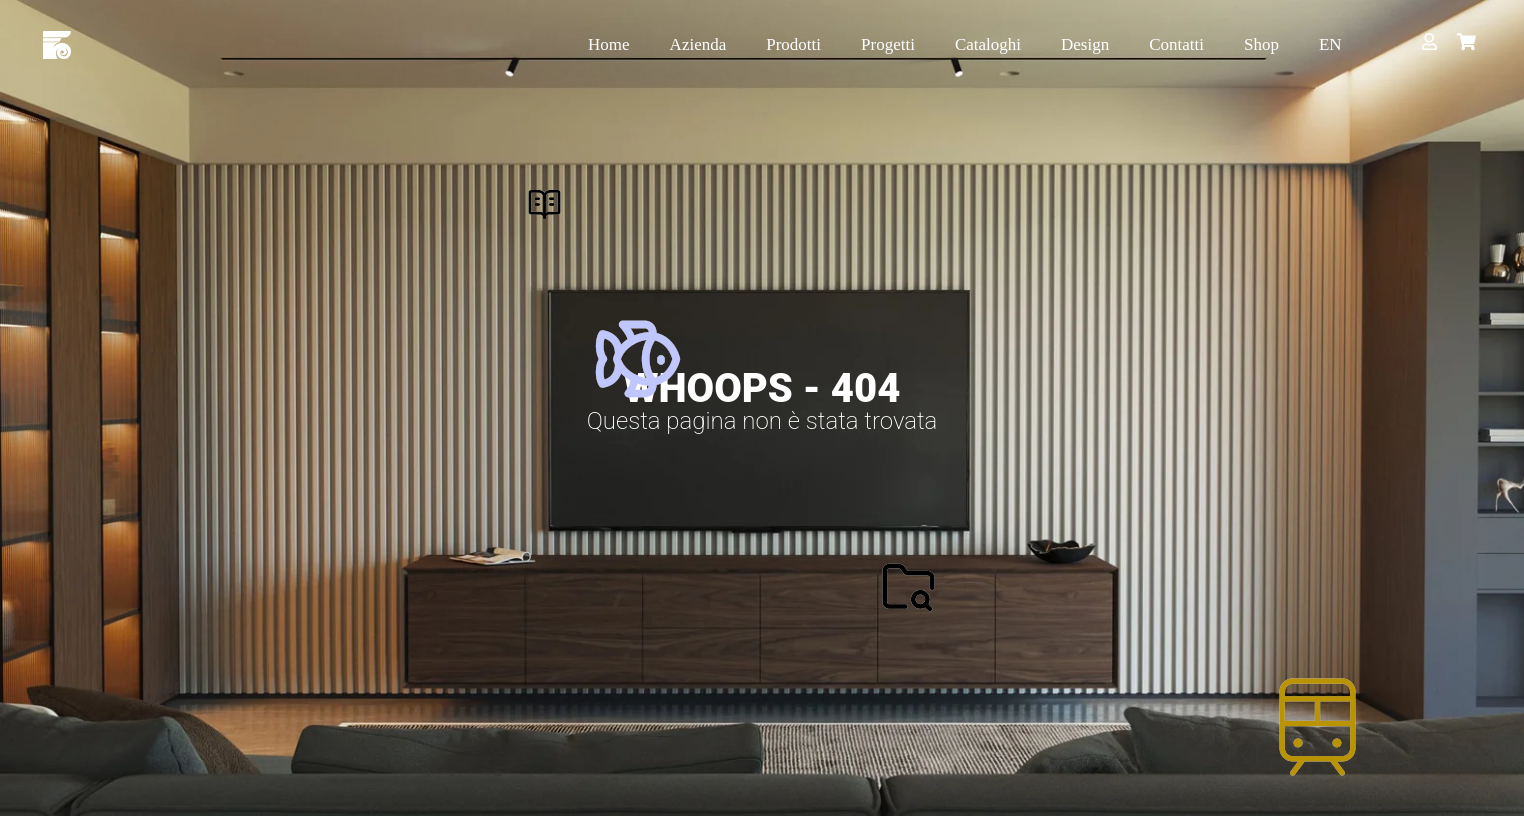  Describe the element at coordinates (908, 587) in the screenshot. I see `search within a folder` at that location.